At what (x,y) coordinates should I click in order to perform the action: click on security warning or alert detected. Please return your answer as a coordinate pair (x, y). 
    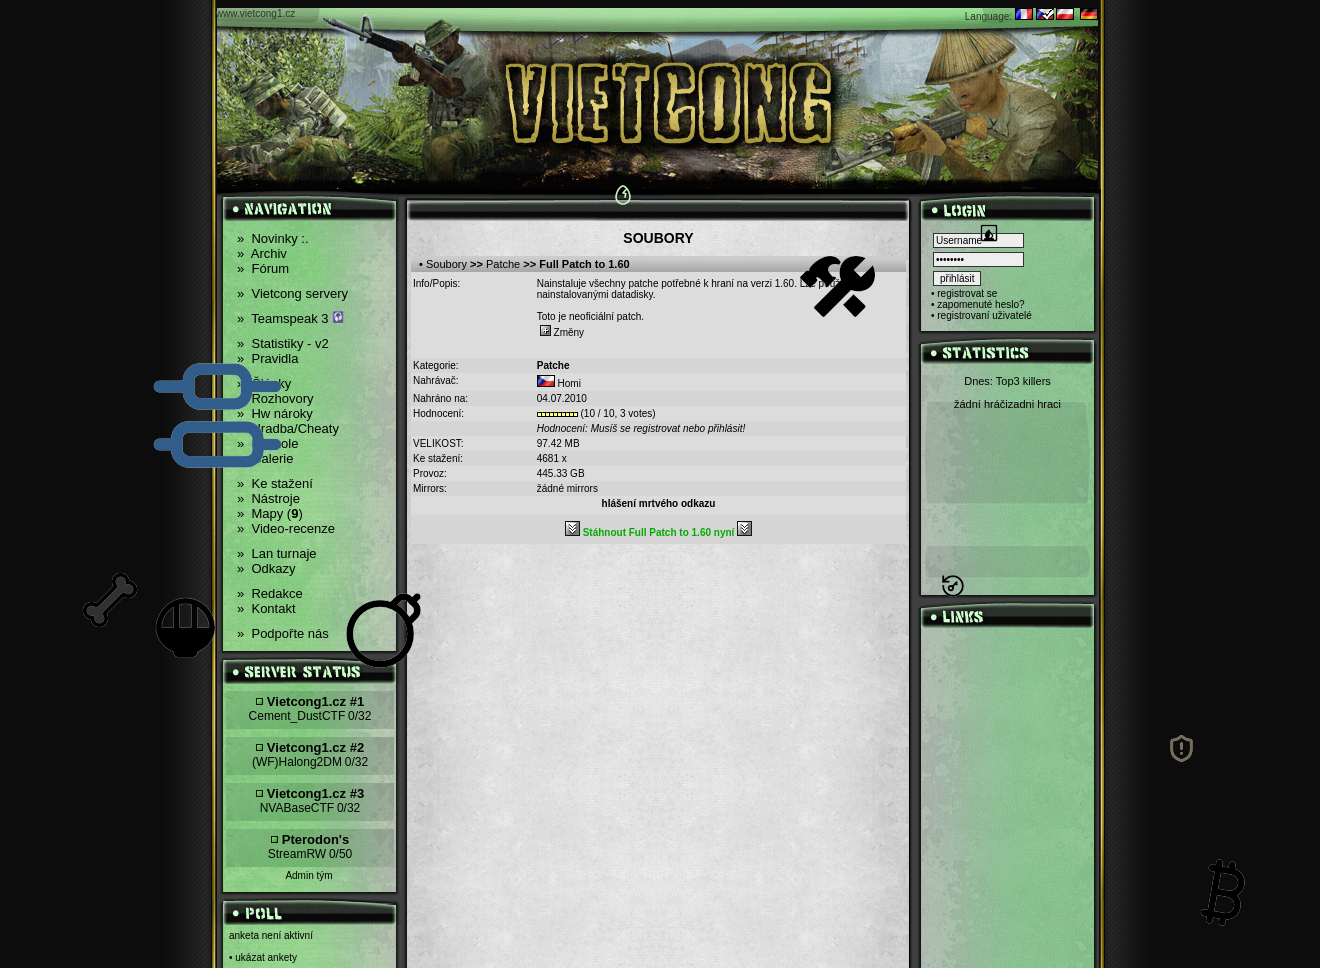
    Looking at the image, I should click on (1181, 748).